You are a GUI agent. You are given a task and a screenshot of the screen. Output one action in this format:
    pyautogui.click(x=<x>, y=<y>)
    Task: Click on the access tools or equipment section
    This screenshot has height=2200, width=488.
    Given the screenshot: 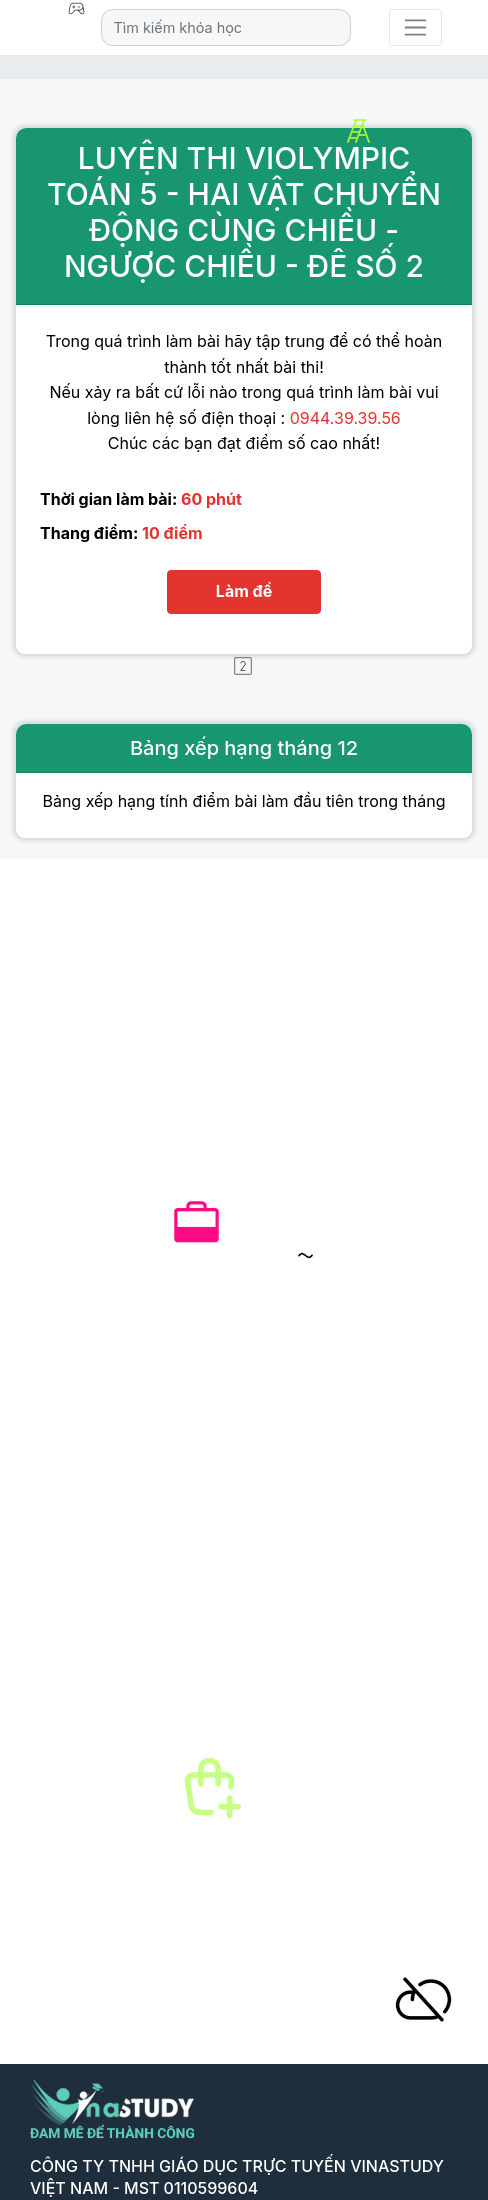 What is the action you would take?
    pyautogui.click(x=359, y=131)
    